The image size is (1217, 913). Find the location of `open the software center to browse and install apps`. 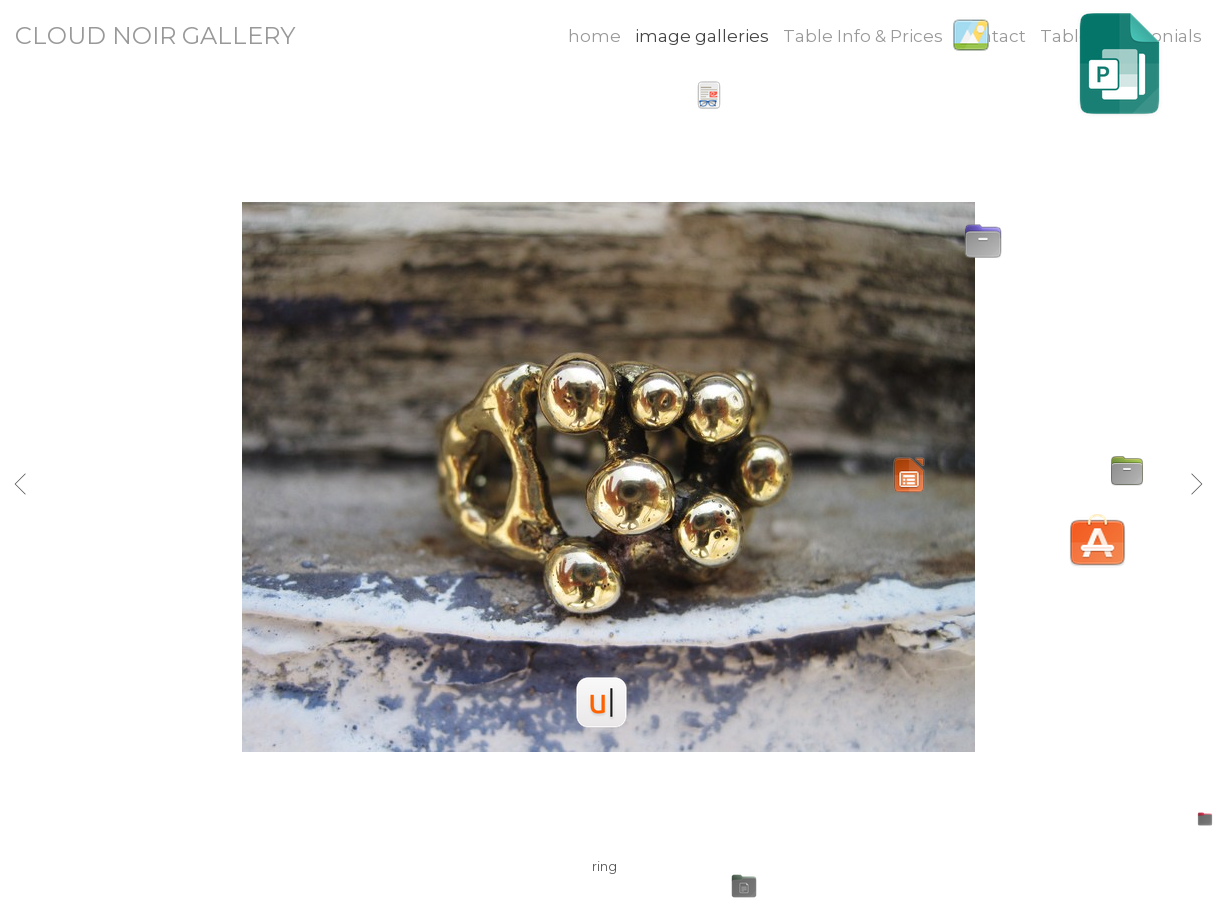

open the software center to browse and install apps is located at coordinates (1097, 542).